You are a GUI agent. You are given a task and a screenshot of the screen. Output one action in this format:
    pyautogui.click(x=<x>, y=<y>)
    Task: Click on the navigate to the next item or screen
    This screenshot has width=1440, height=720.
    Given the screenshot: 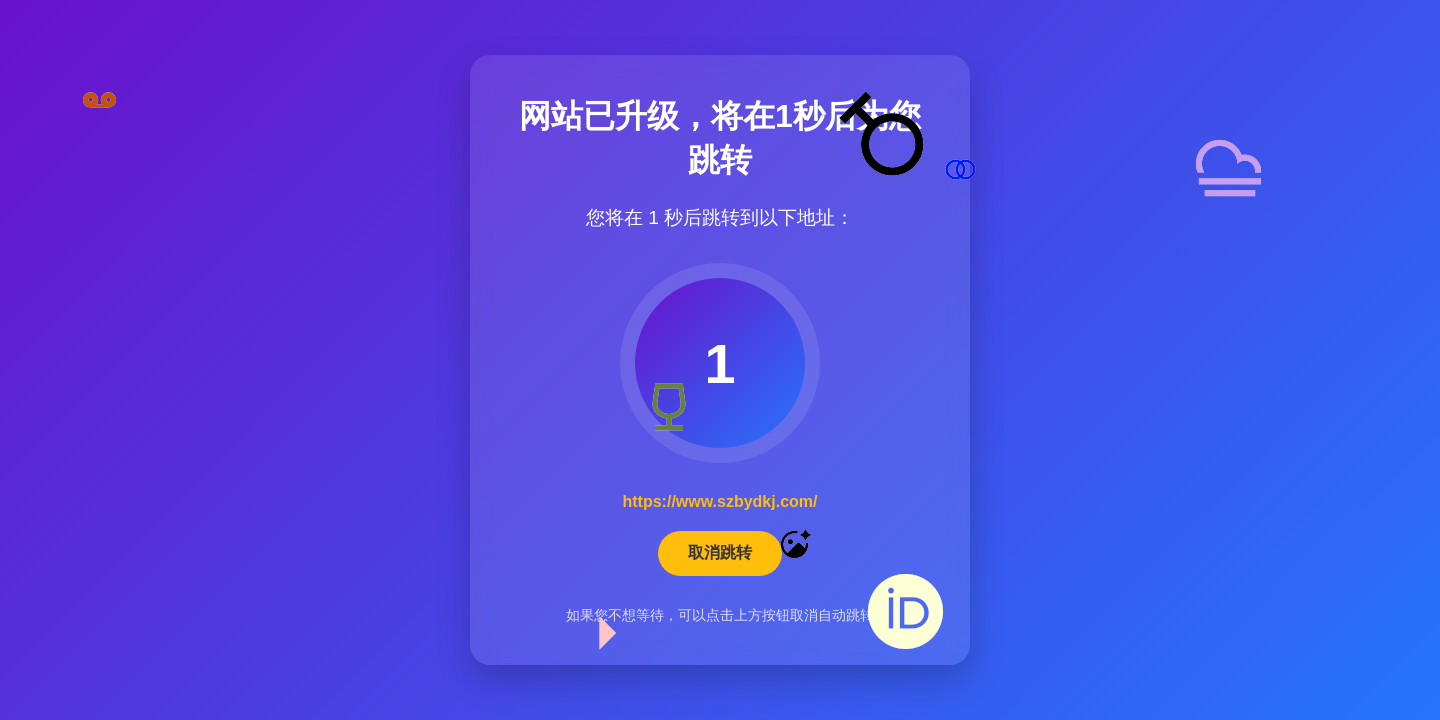 What is the action you would take?
    pyautogui.click(x=605, y=633)
    